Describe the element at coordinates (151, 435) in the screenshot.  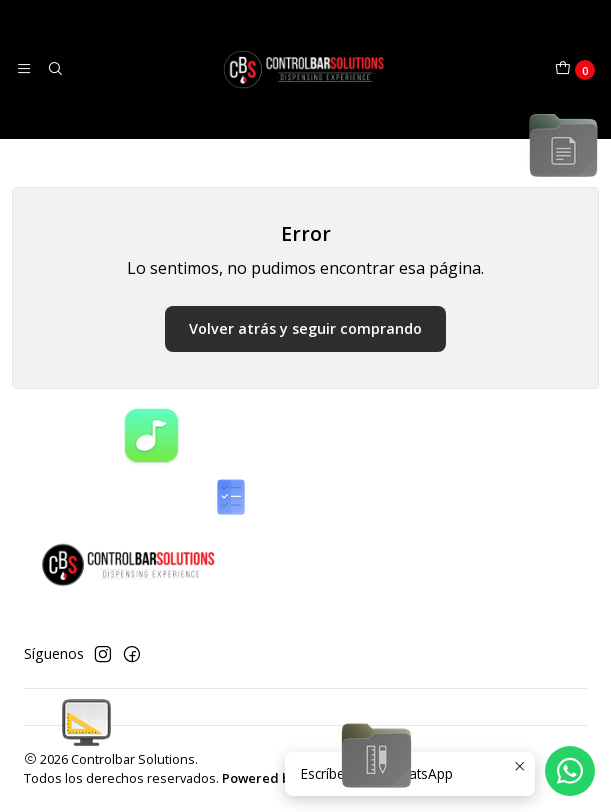
I see `open juk music player app` at that location.